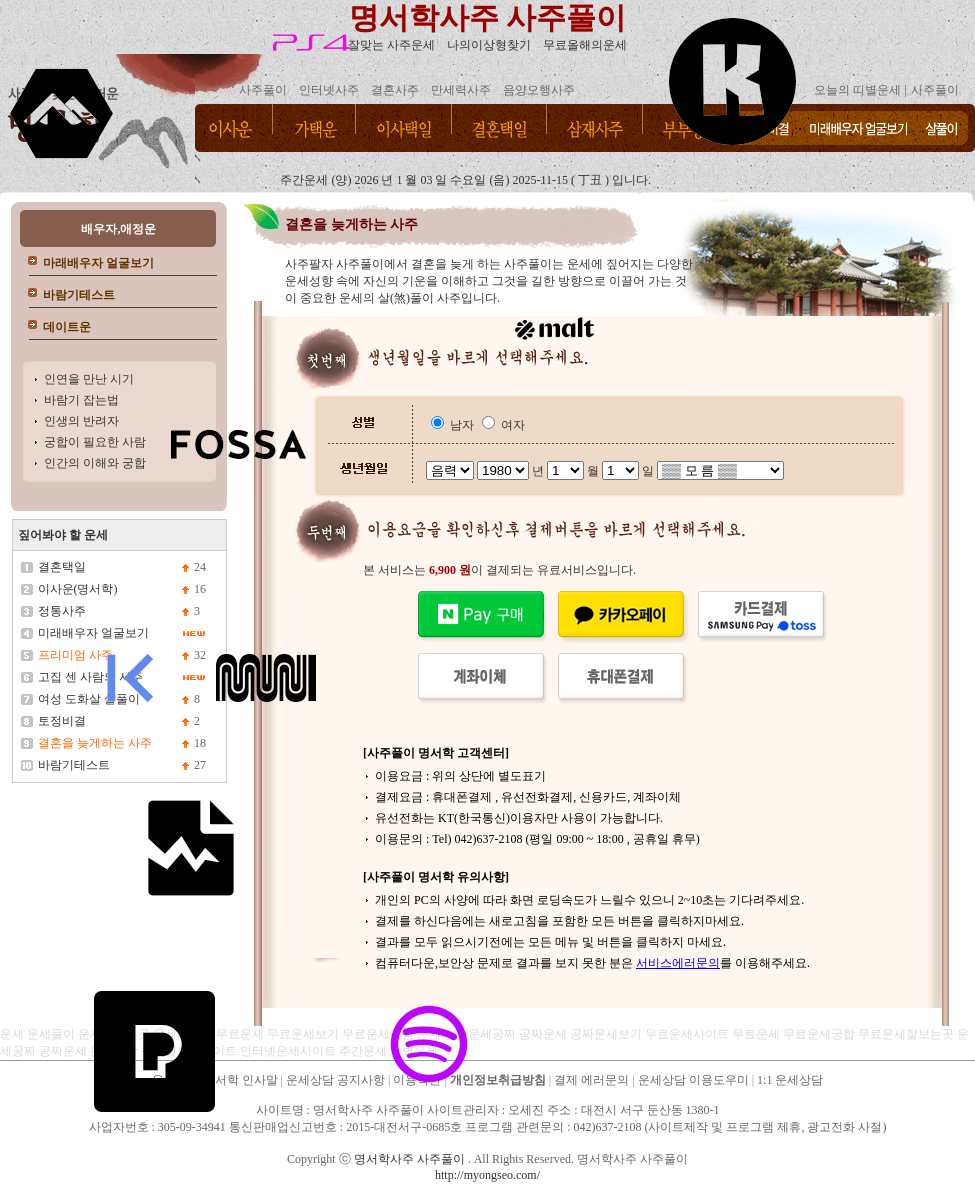 Image resolution: width=975 pixels, height=1186 pixels. Describe the element at coordinates (554, 328) in the screenshot. I see `visit malt freelancer platform` at that location.